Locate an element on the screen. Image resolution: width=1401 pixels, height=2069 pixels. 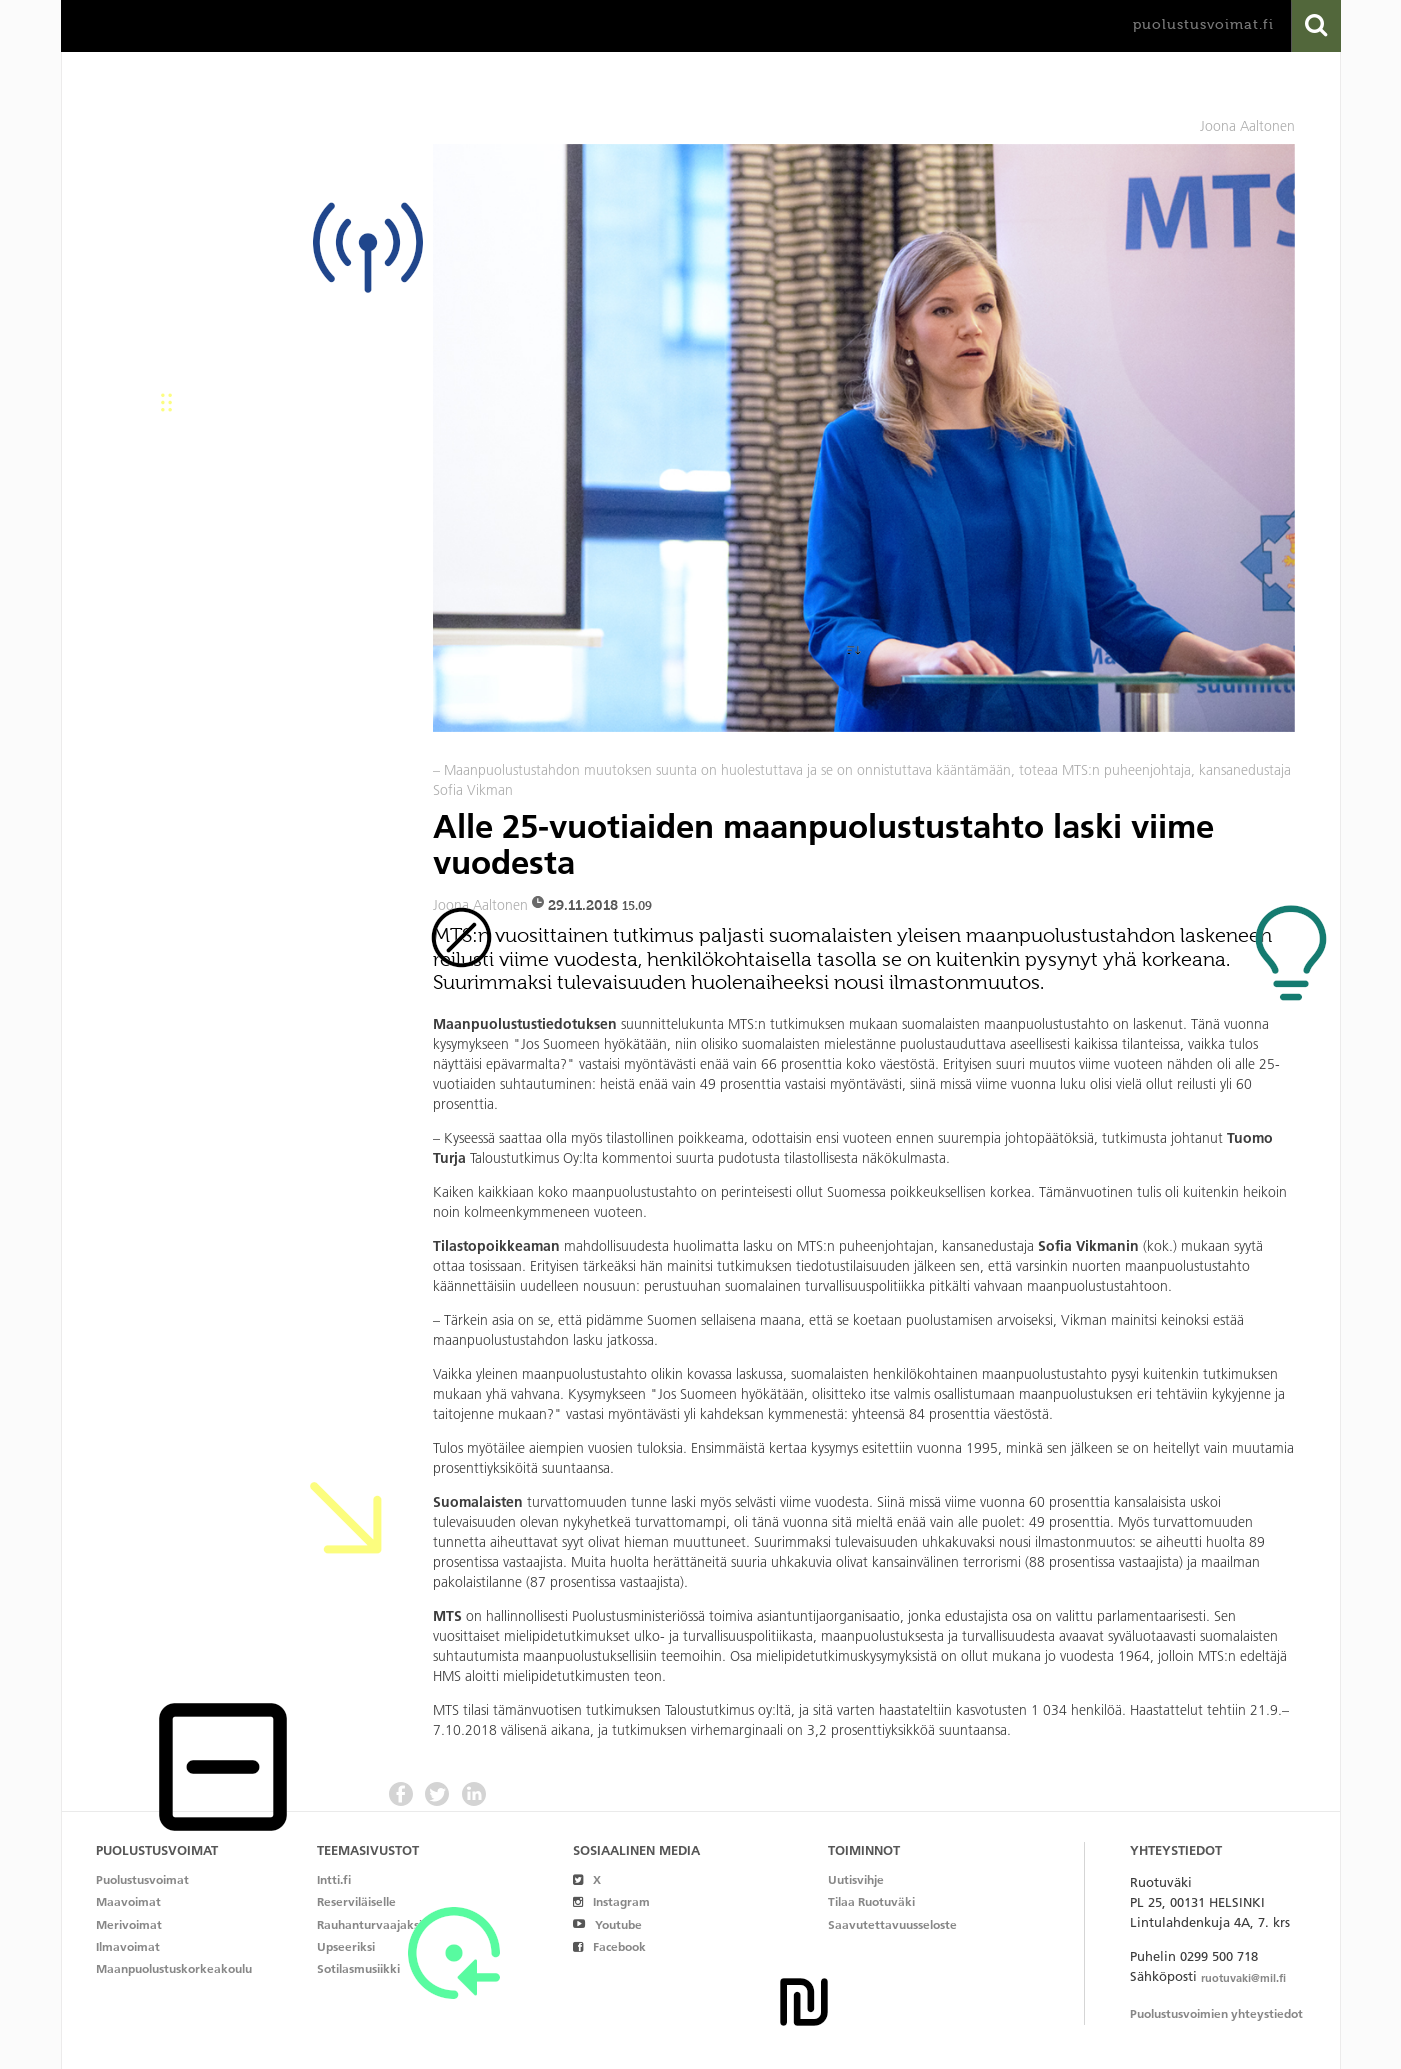
navigate to the next item diagonally is located at coordinates (343, 1515).